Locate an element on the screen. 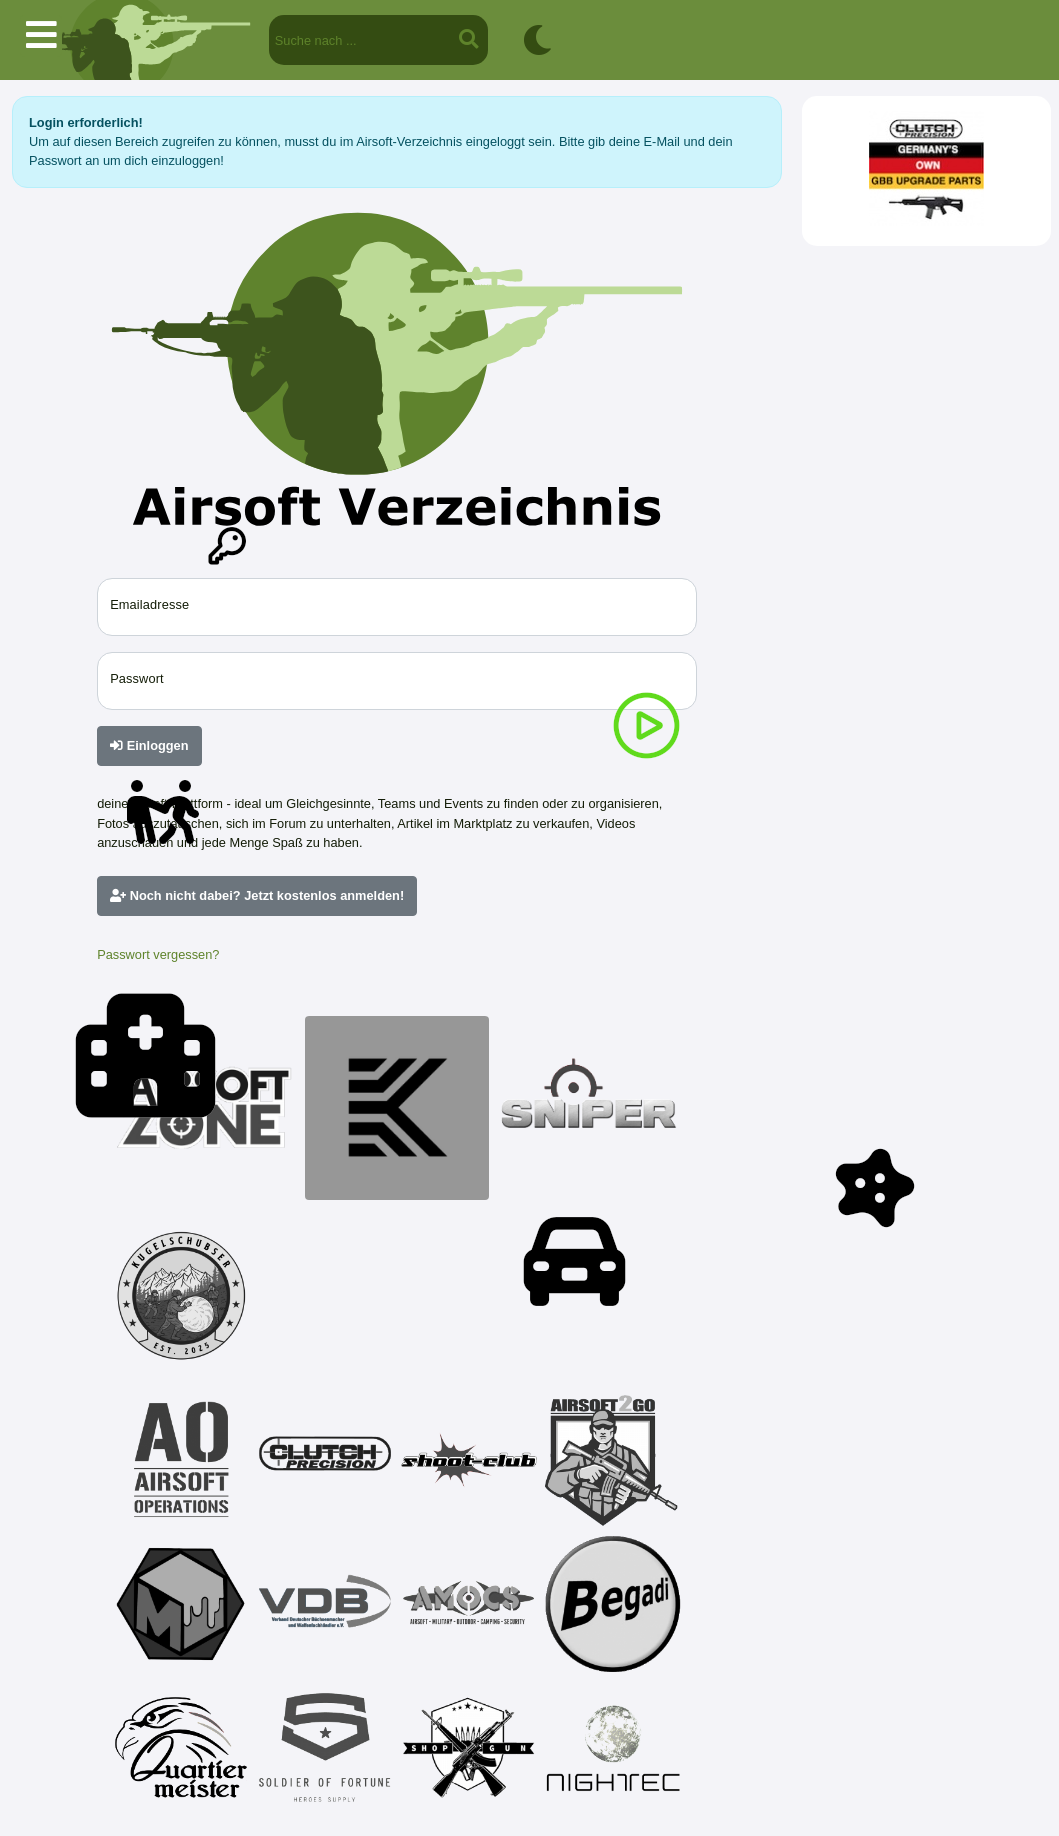  access security or password settings is located at coordinates (226, 546).